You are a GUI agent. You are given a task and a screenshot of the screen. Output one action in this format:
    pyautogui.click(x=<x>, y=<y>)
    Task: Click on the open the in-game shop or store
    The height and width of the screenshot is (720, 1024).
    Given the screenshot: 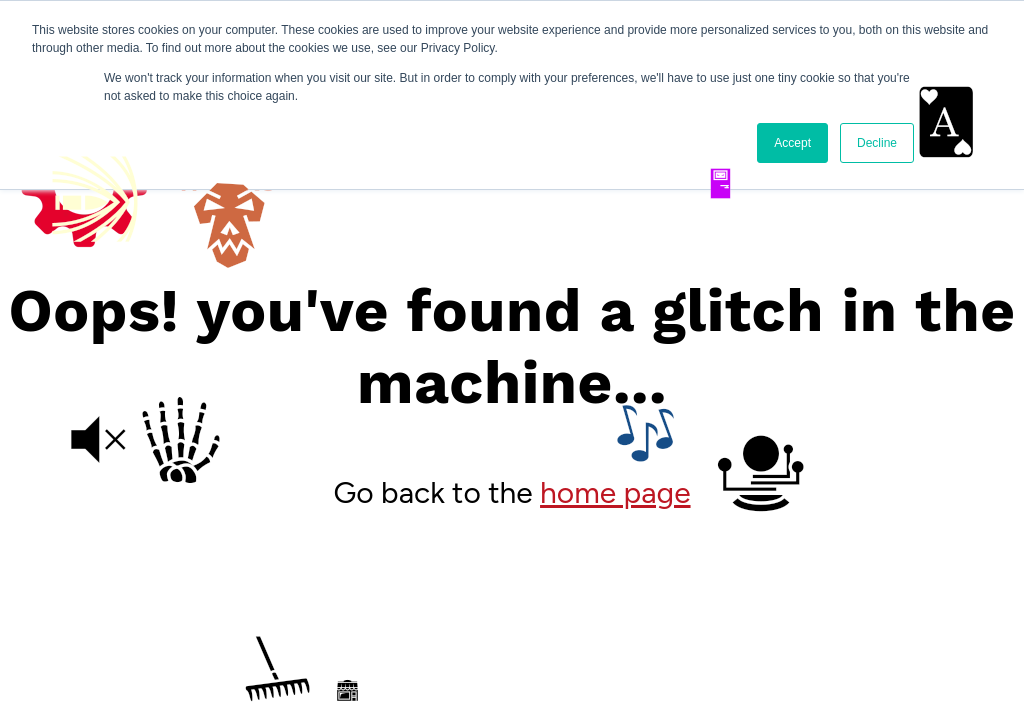 What is the action you would take?
    pyautogui.click(x=347, y=690)
    